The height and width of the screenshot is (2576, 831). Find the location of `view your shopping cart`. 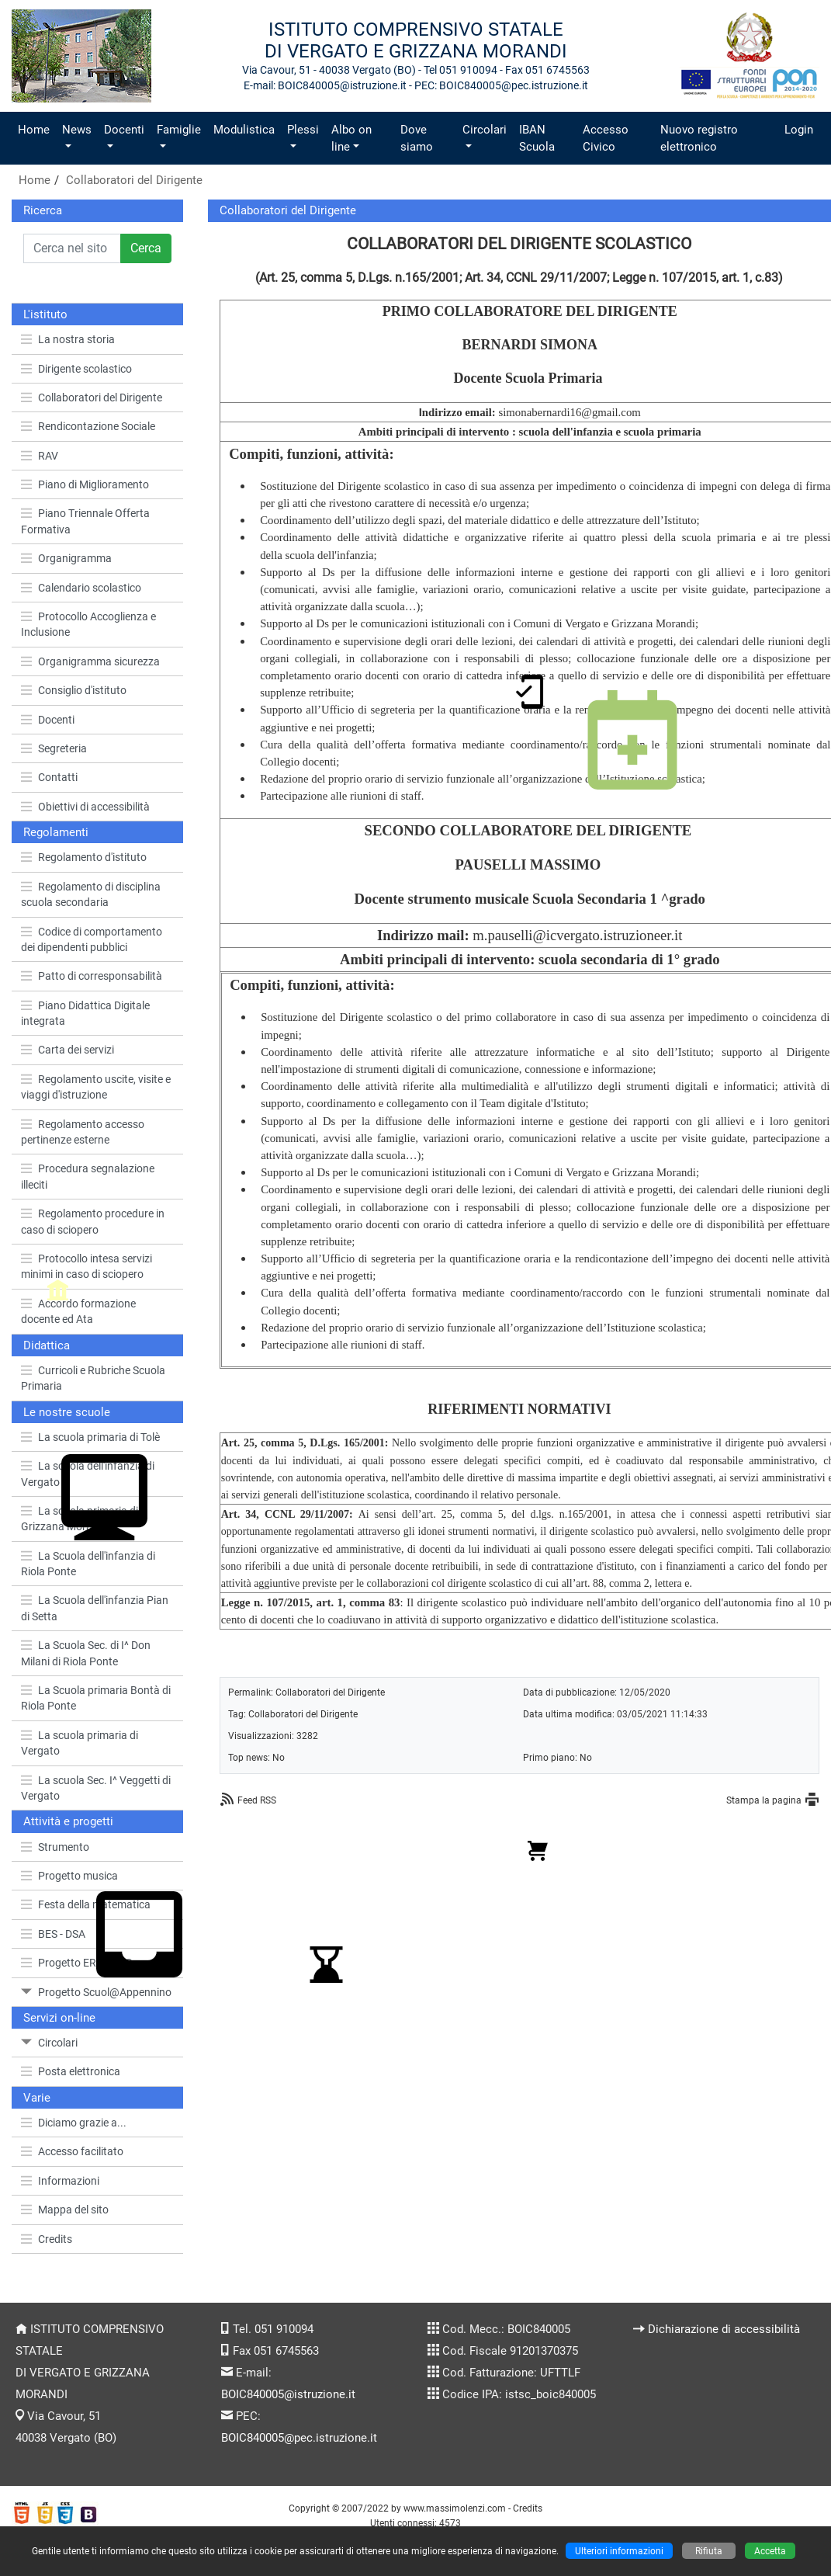

view your shopping cart is located at coordinates (538, 1851).